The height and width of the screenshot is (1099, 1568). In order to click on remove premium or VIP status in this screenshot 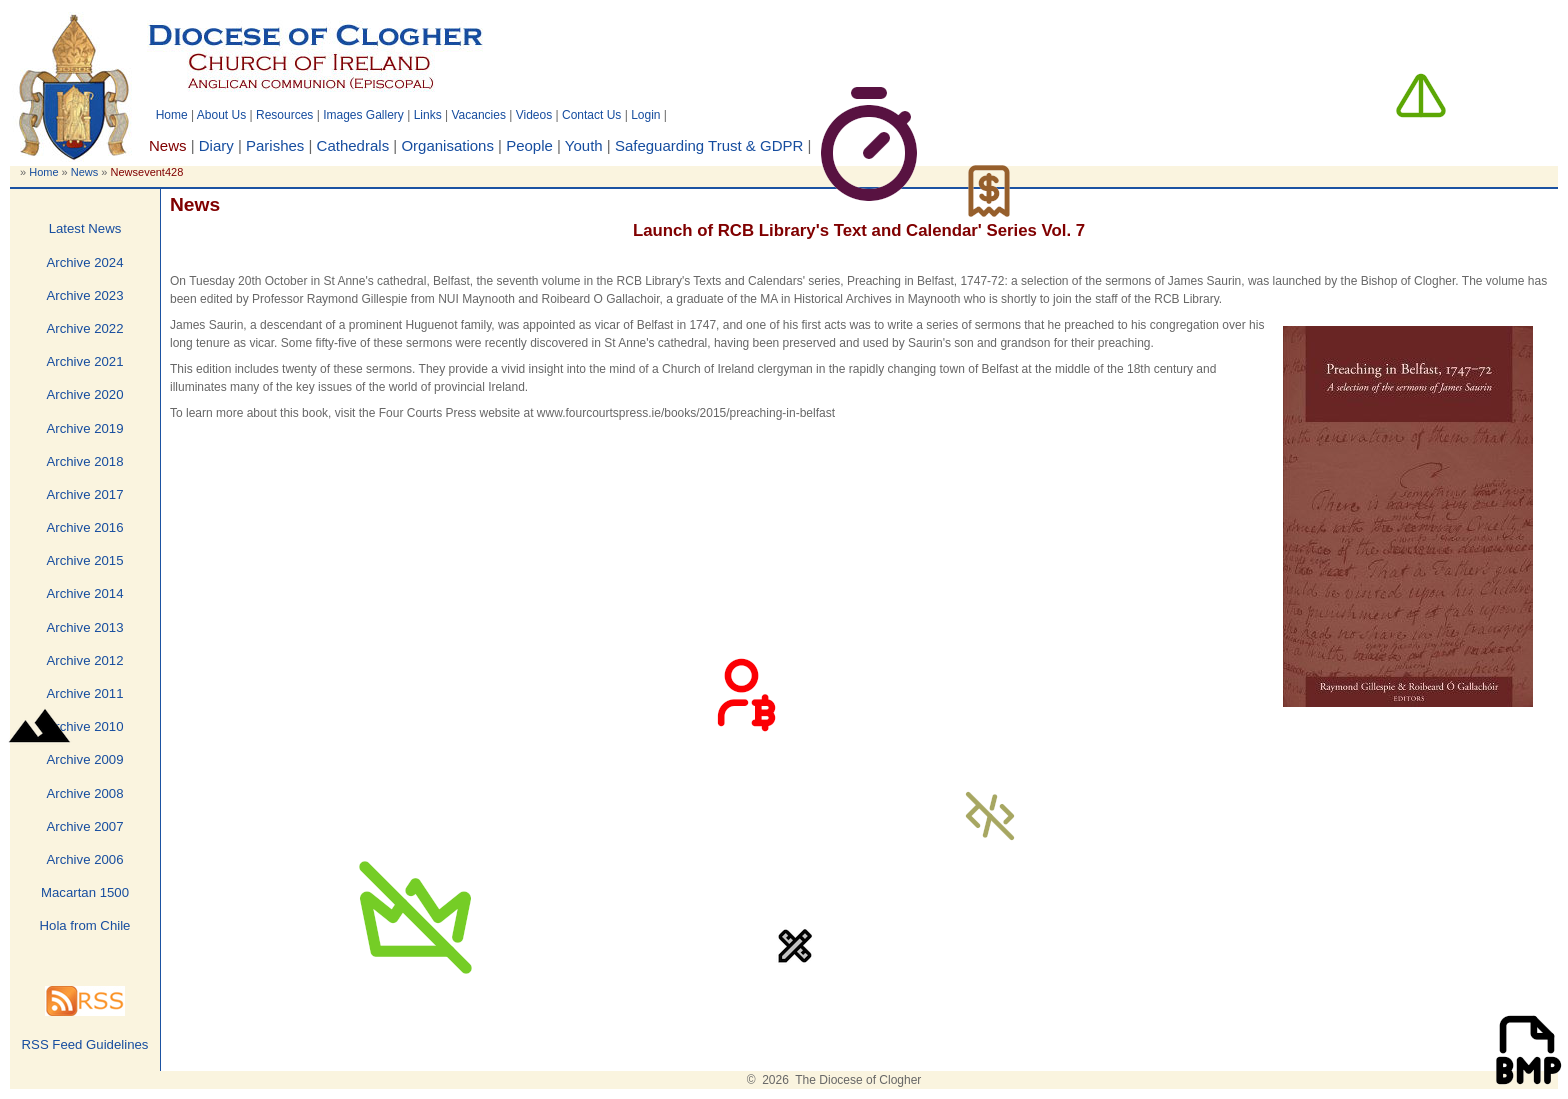, I will do `click(415, 917)`.